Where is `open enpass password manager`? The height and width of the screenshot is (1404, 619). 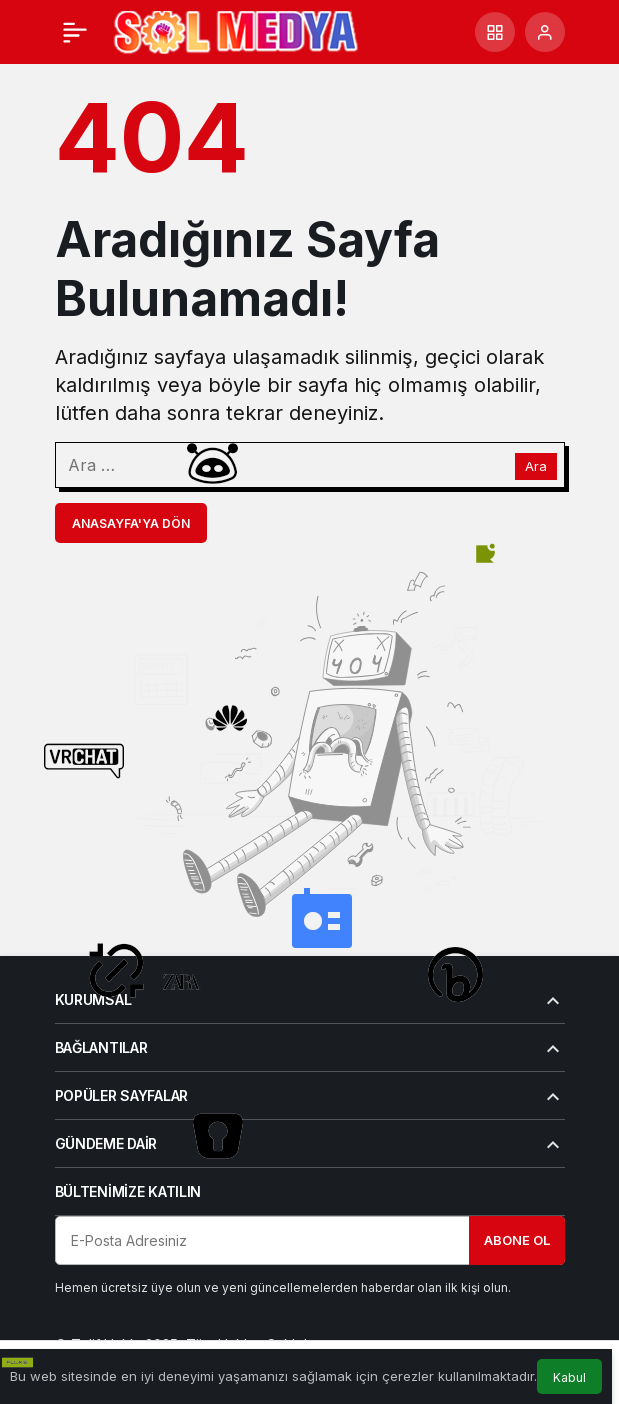 open enpass password manager is located at coordinates (218, 1136).